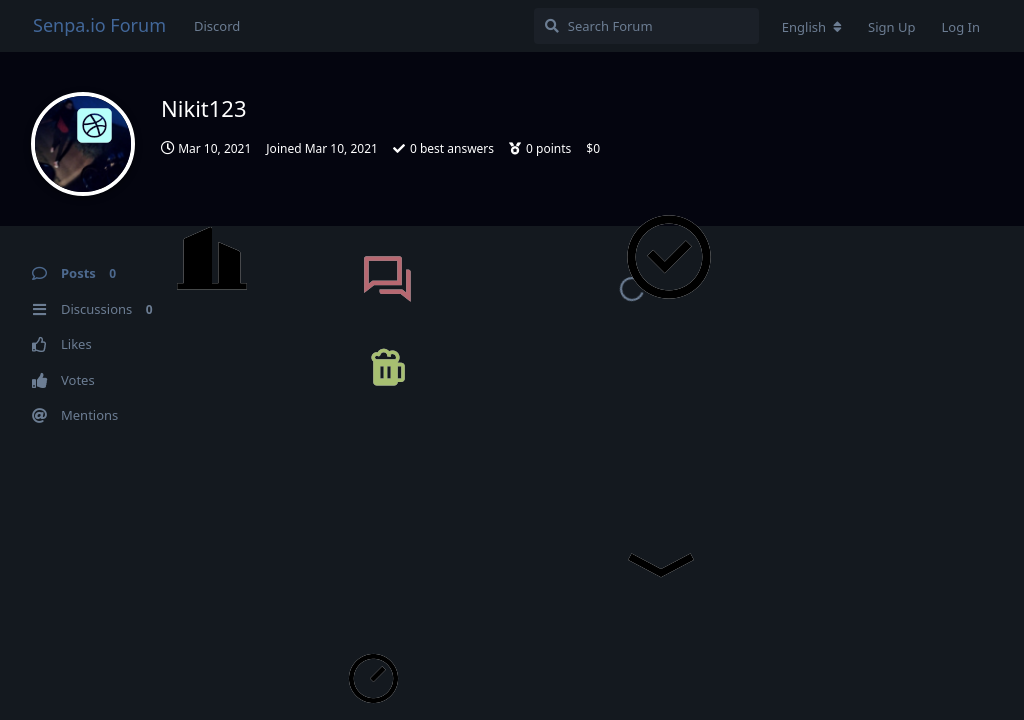 The height and width of the screenshot is (720, 1024). What do you see at coordinates (669, 257) in the screenshot?
I see `indicates a completed or successful action` at bounding box center [669, 257].